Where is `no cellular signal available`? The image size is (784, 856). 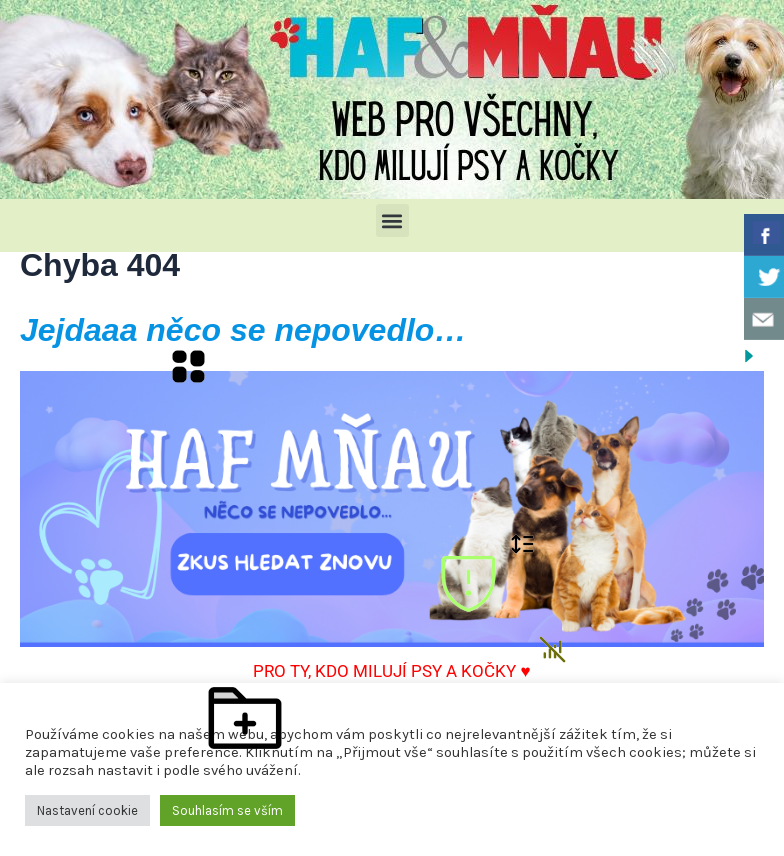
no cellular signal available is located at coordinates (552, 649).